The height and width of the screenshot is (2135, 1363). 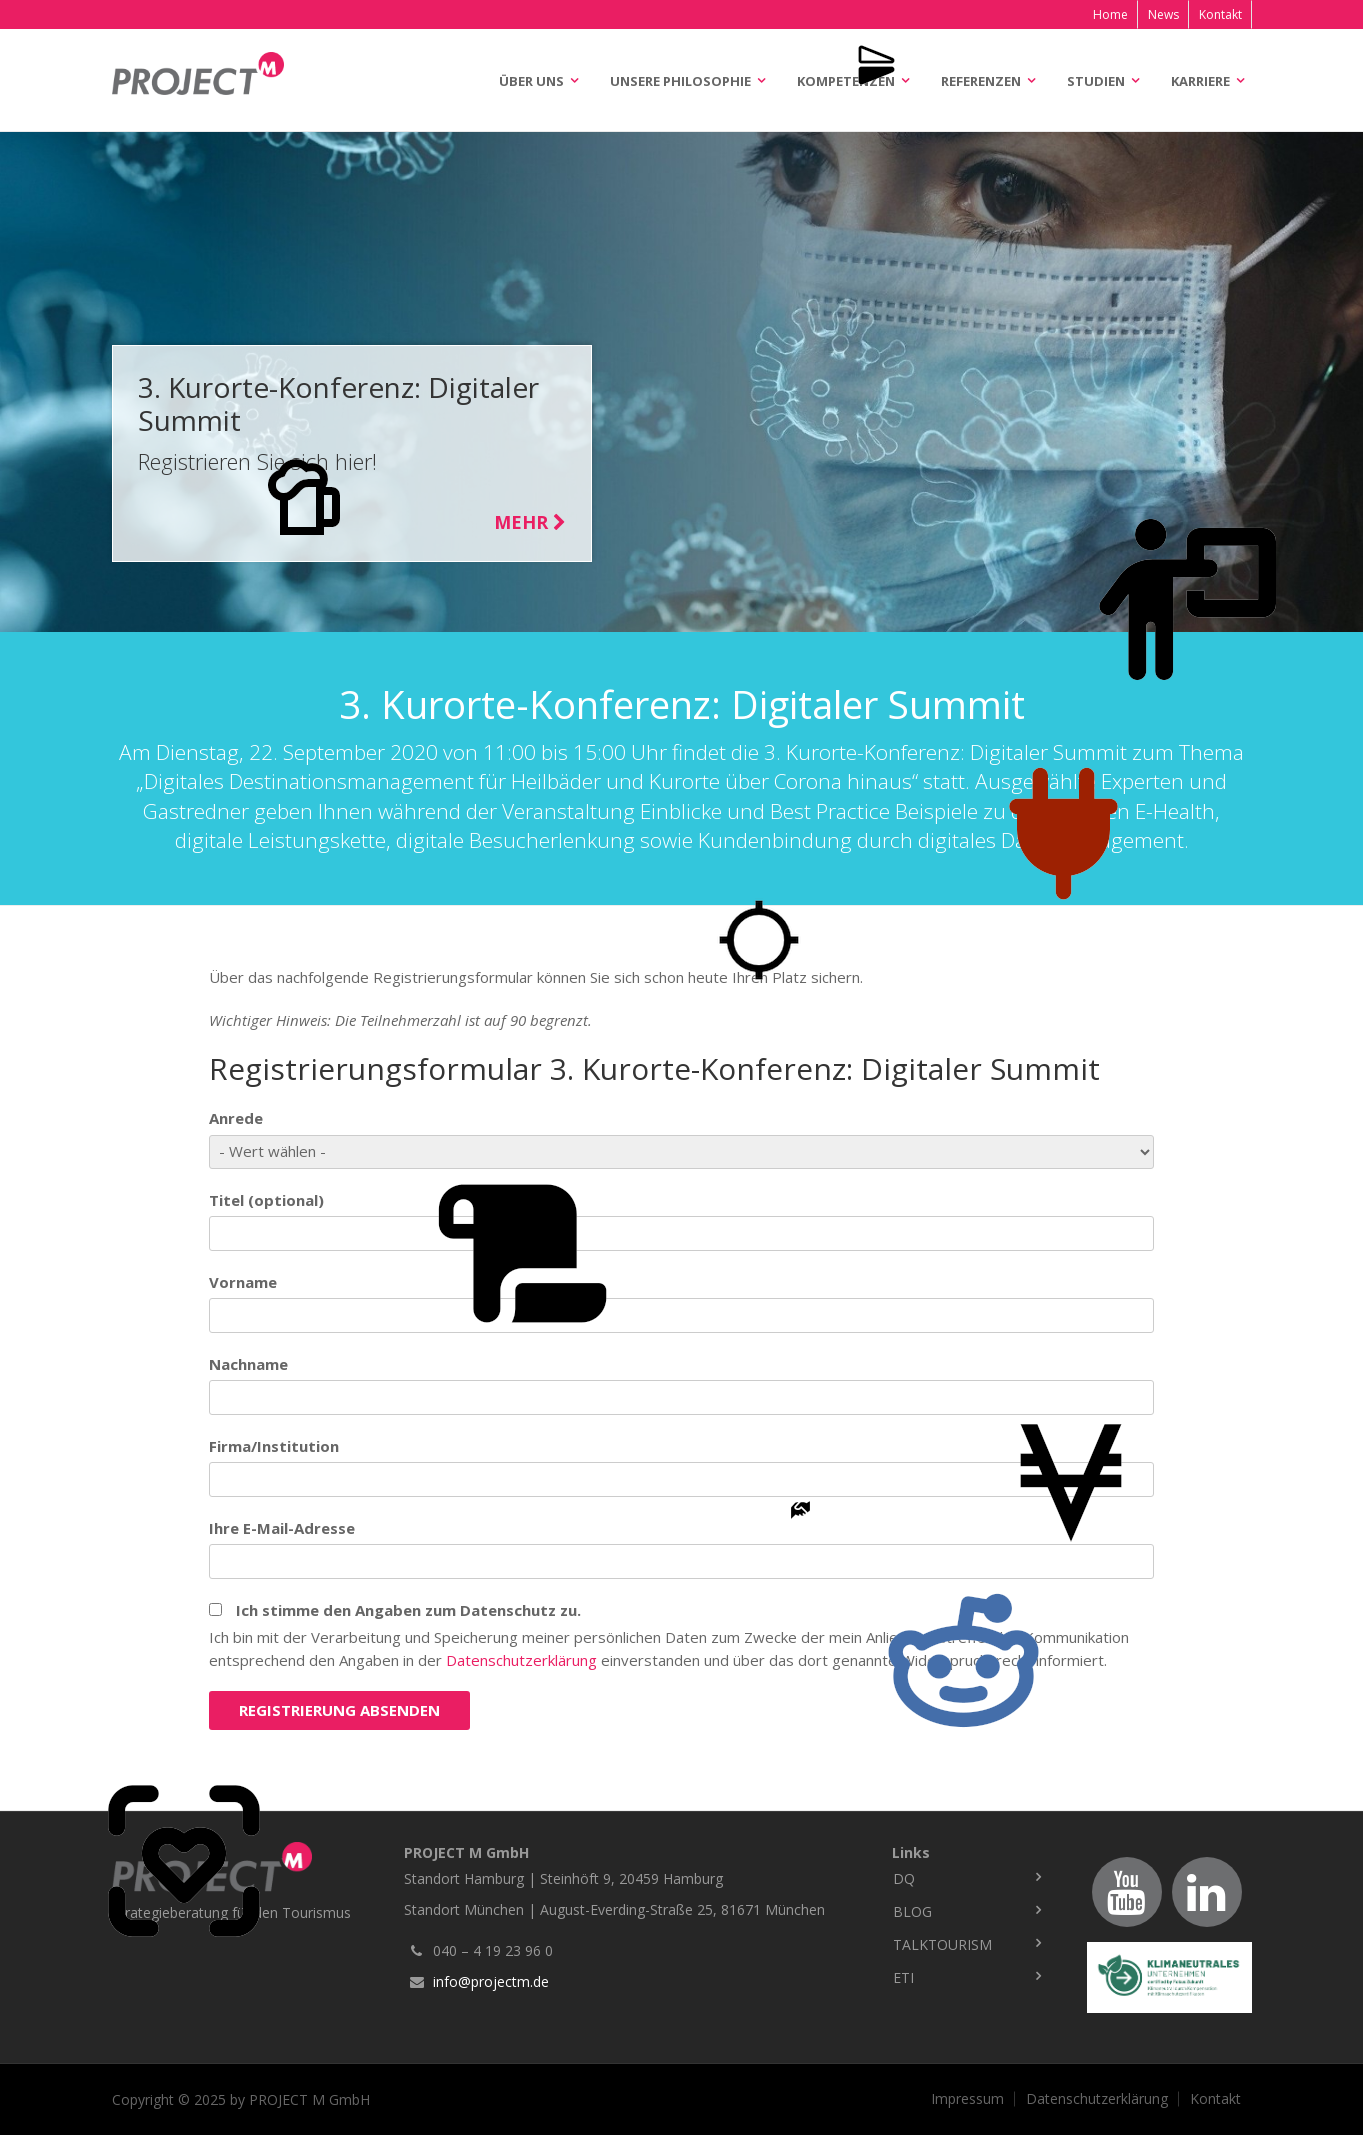 What do you see at coordinates (1186, 599) in the screenshot?
I see `access presentation or teaching mode` at bounding box center [1186, 599].